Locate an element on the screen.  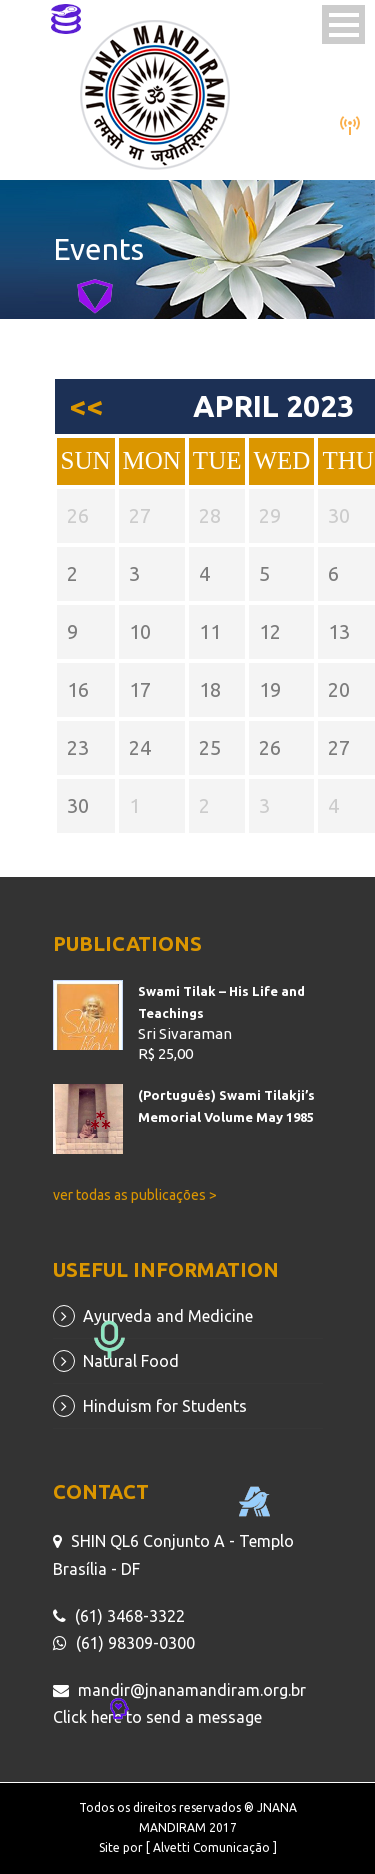
start a live broadcast or stream is located at coordinates (350, 125).